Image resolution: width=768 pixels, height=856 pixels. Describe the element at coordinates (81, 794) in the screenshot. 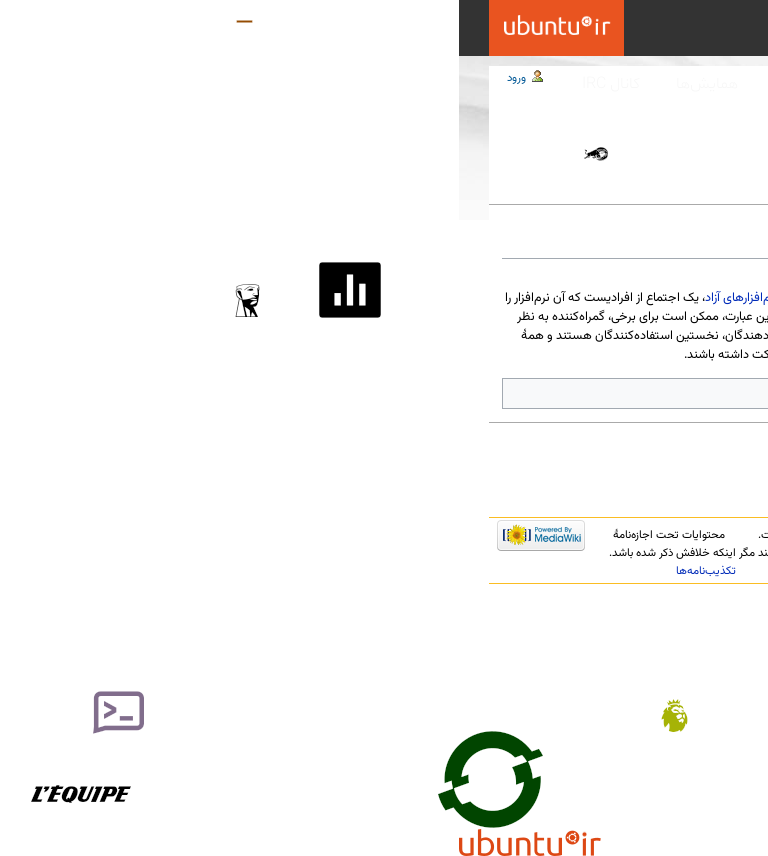

I see `link to L'Équipe sports news website` at that location.